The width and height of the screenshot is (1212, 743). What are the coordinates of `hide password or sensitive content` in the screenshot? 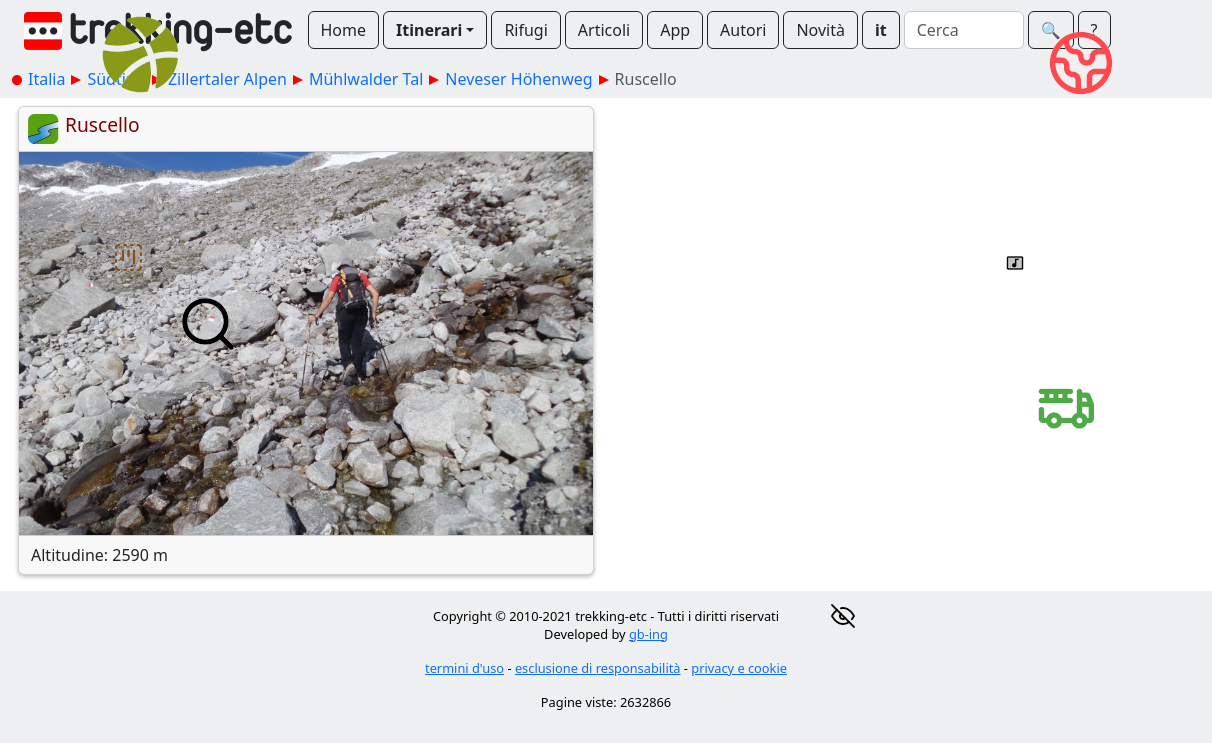 It's located at (843, 616).